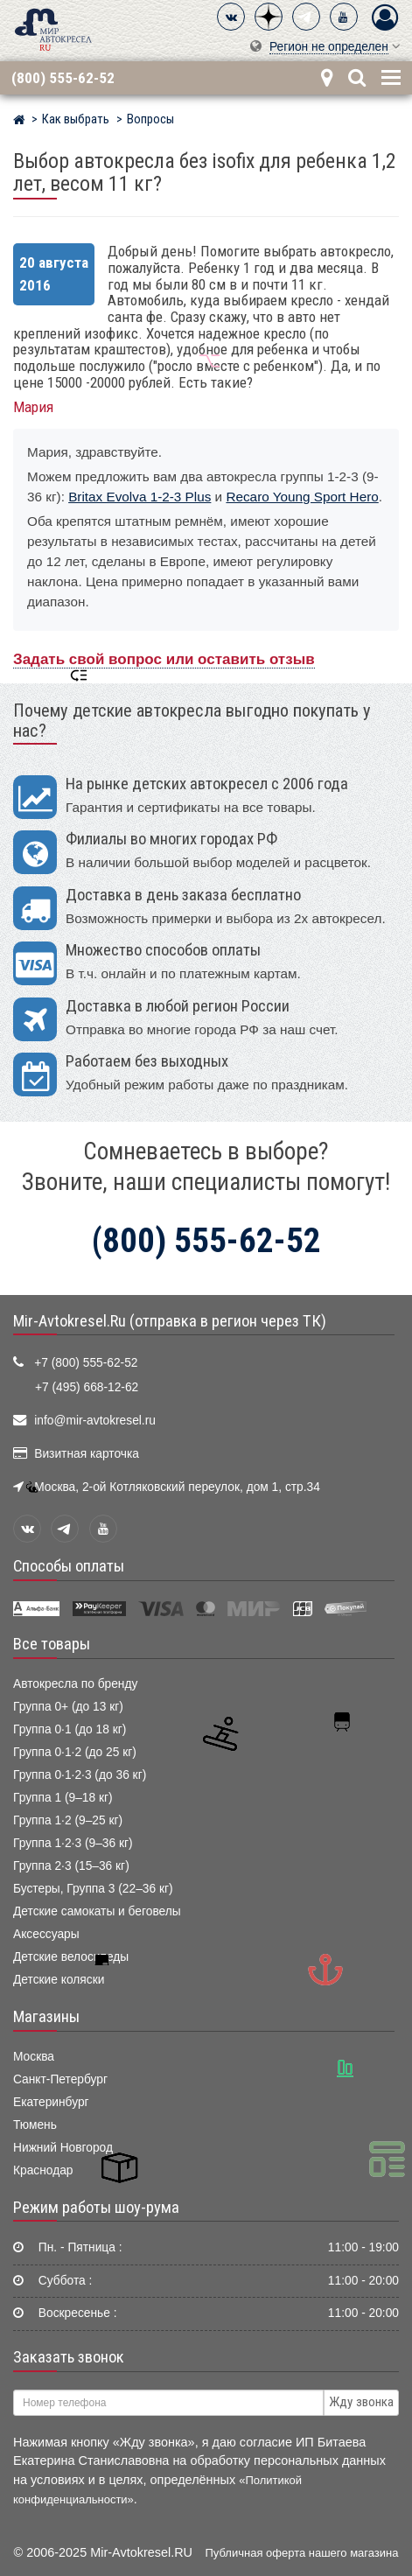 The width and height of the screenshot is (412, 2576). What do you see at coordinates (222, 1733) in the screenshot?
I see `access snowboarding or winter sports content` at bounding box center [222, 1733].